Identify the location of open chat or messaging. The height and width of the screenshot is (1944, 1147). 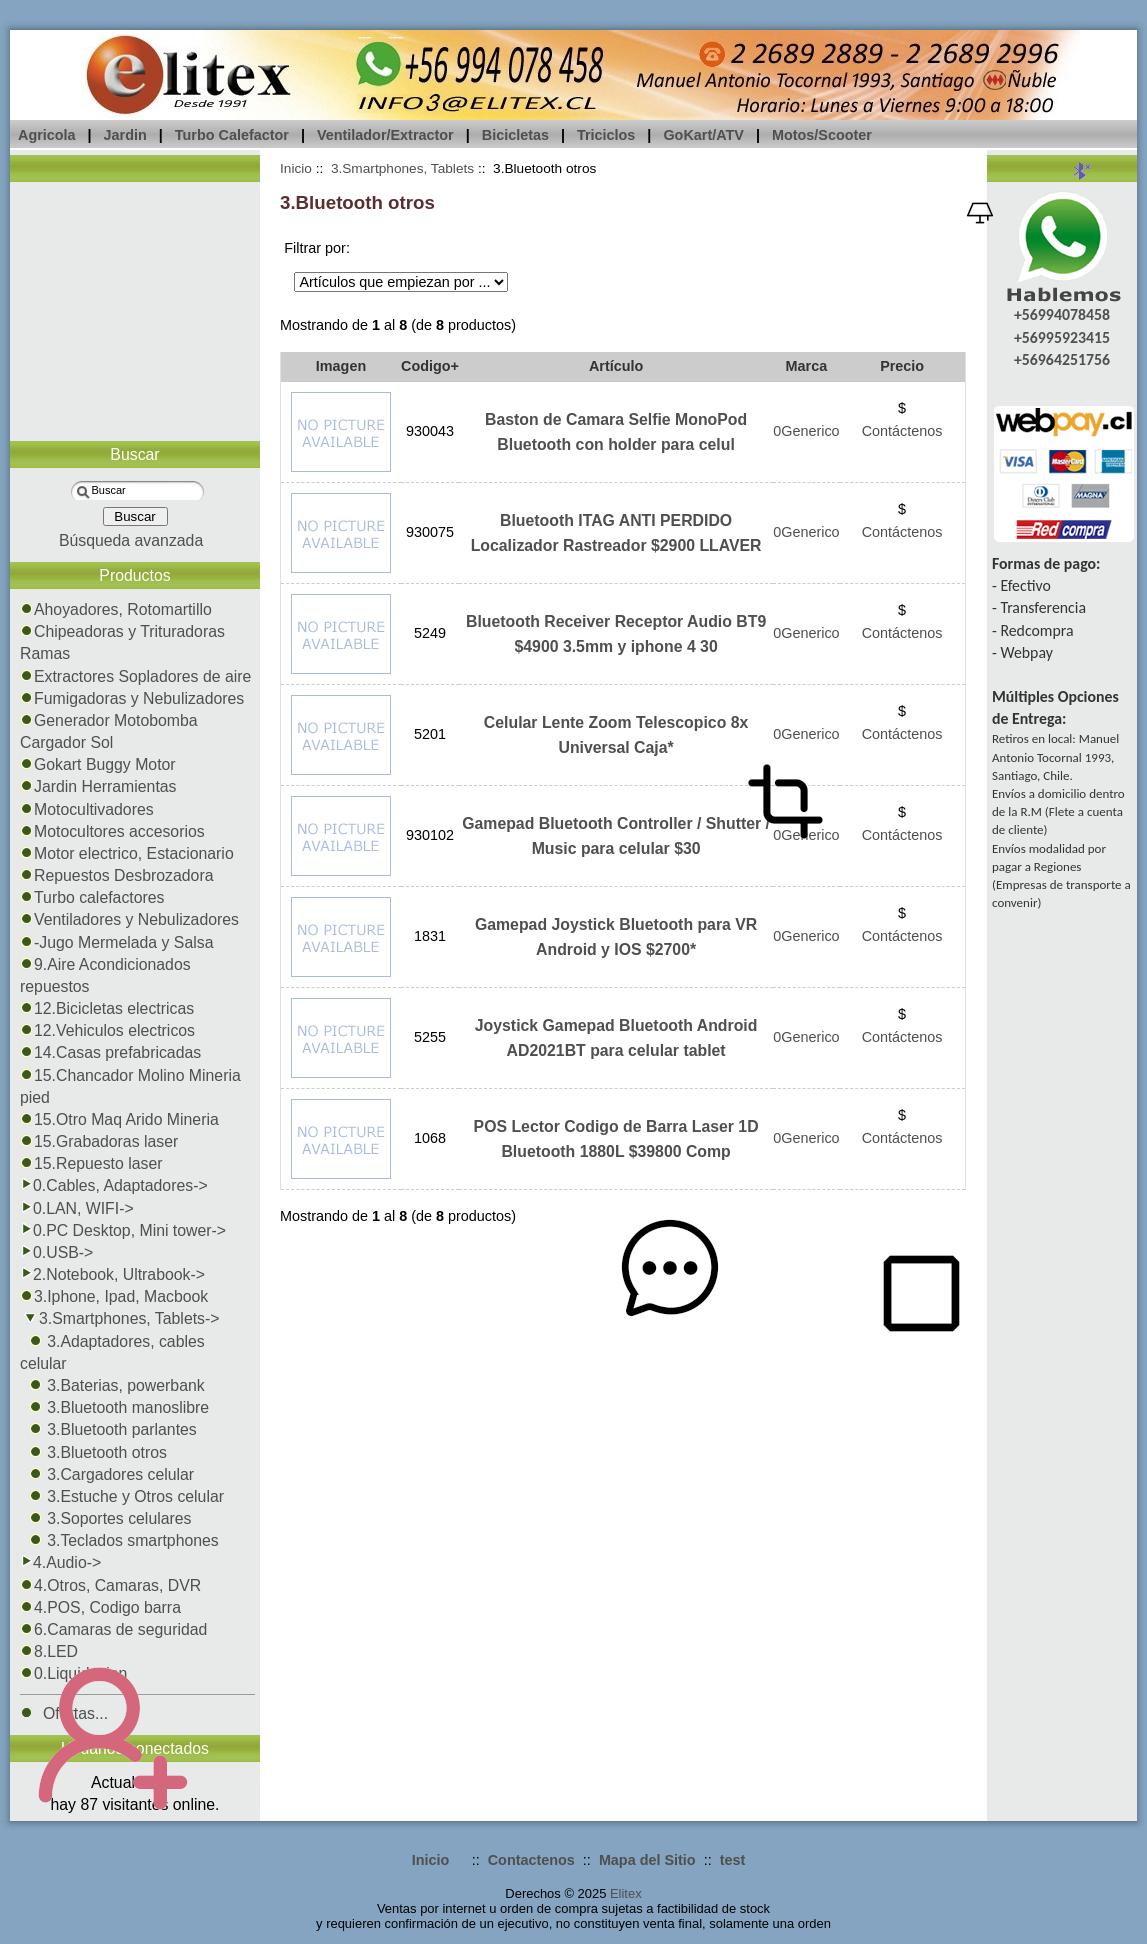
(670, 1268).